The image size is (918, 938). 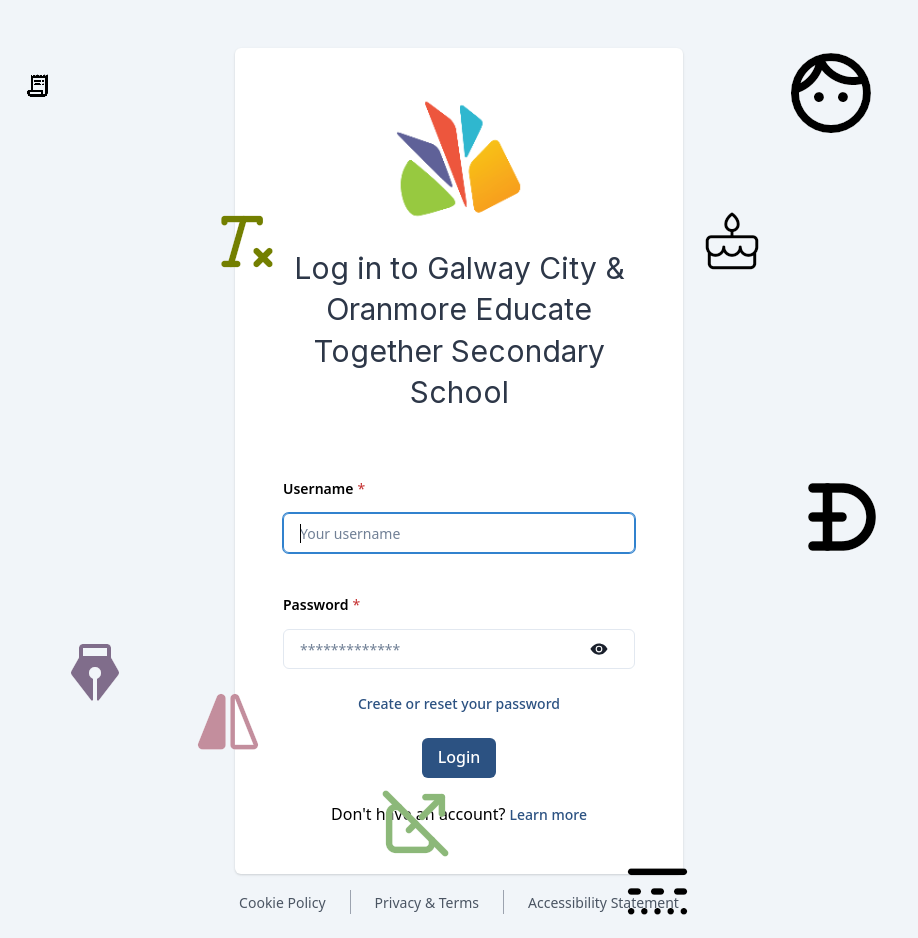 I want to click on external link disabled or unavailable, so click(x=415, y=823).